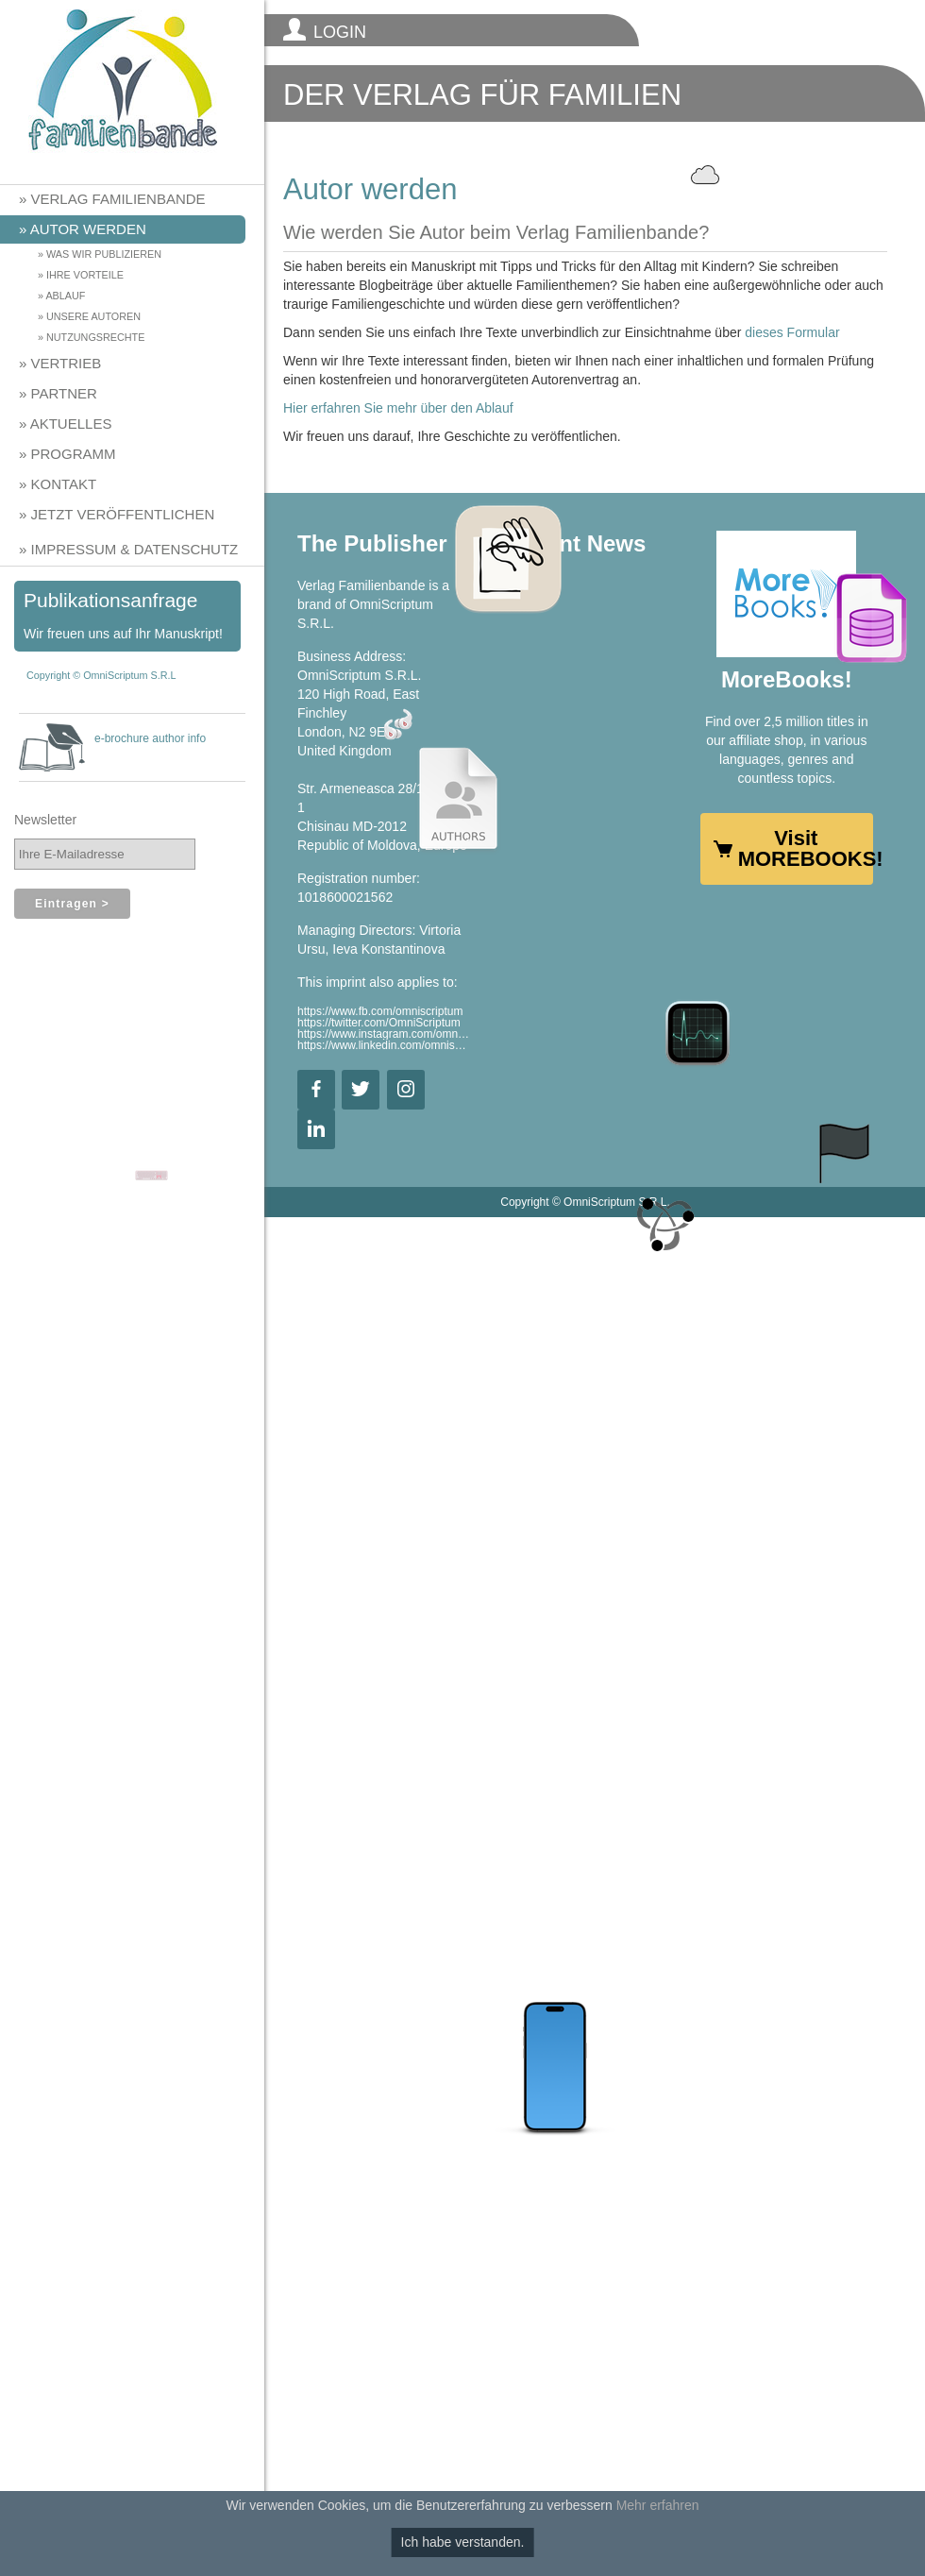 This screenshot has height=2576, width=925. What do you see at coordinates (698, 1033) in the screenshot?
I see `open activity monitor to view system processes` at bounding box center [698, 1033].